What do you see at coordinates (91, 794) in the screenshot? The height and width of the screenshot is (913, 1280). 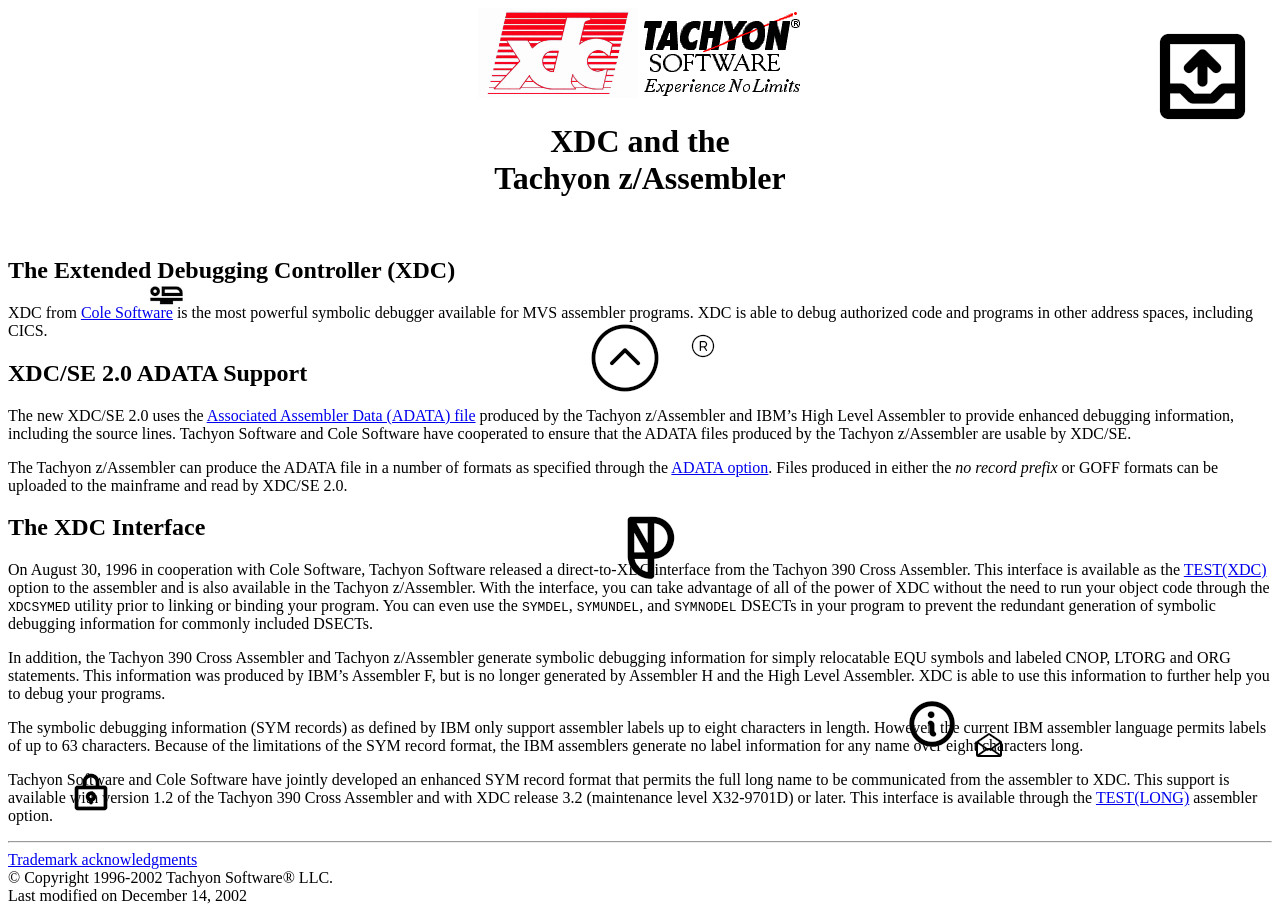 I see `access security or password settings` at bounding box center [91, 794].